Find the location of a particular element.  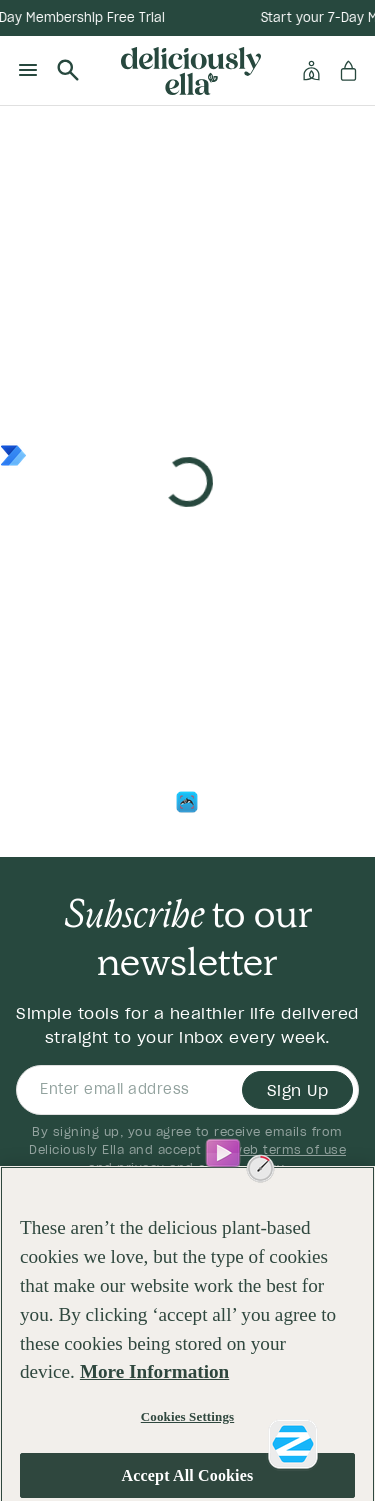

open qrca qr code scanner app is located at coordinates (187, 802).